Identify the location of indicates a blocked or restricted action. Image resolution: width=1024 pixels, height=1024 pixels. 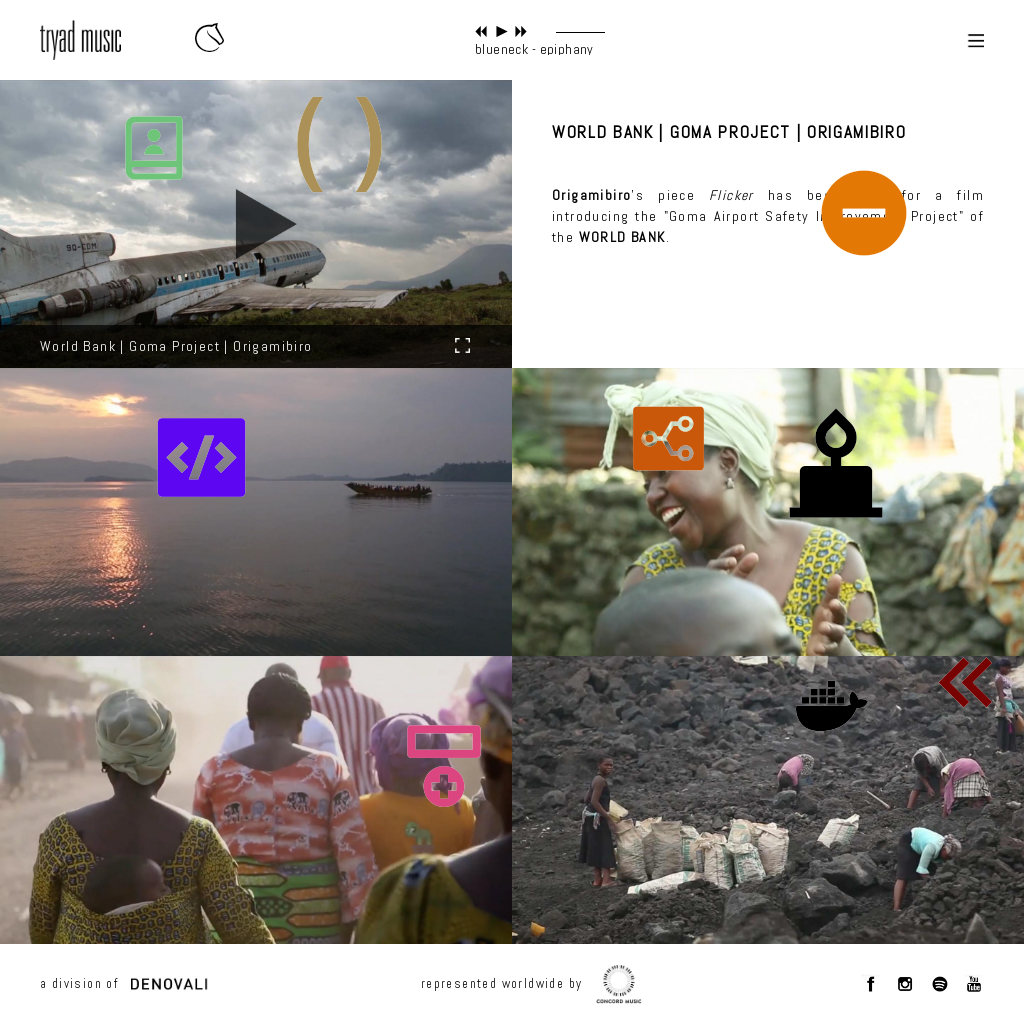
(864, 213).